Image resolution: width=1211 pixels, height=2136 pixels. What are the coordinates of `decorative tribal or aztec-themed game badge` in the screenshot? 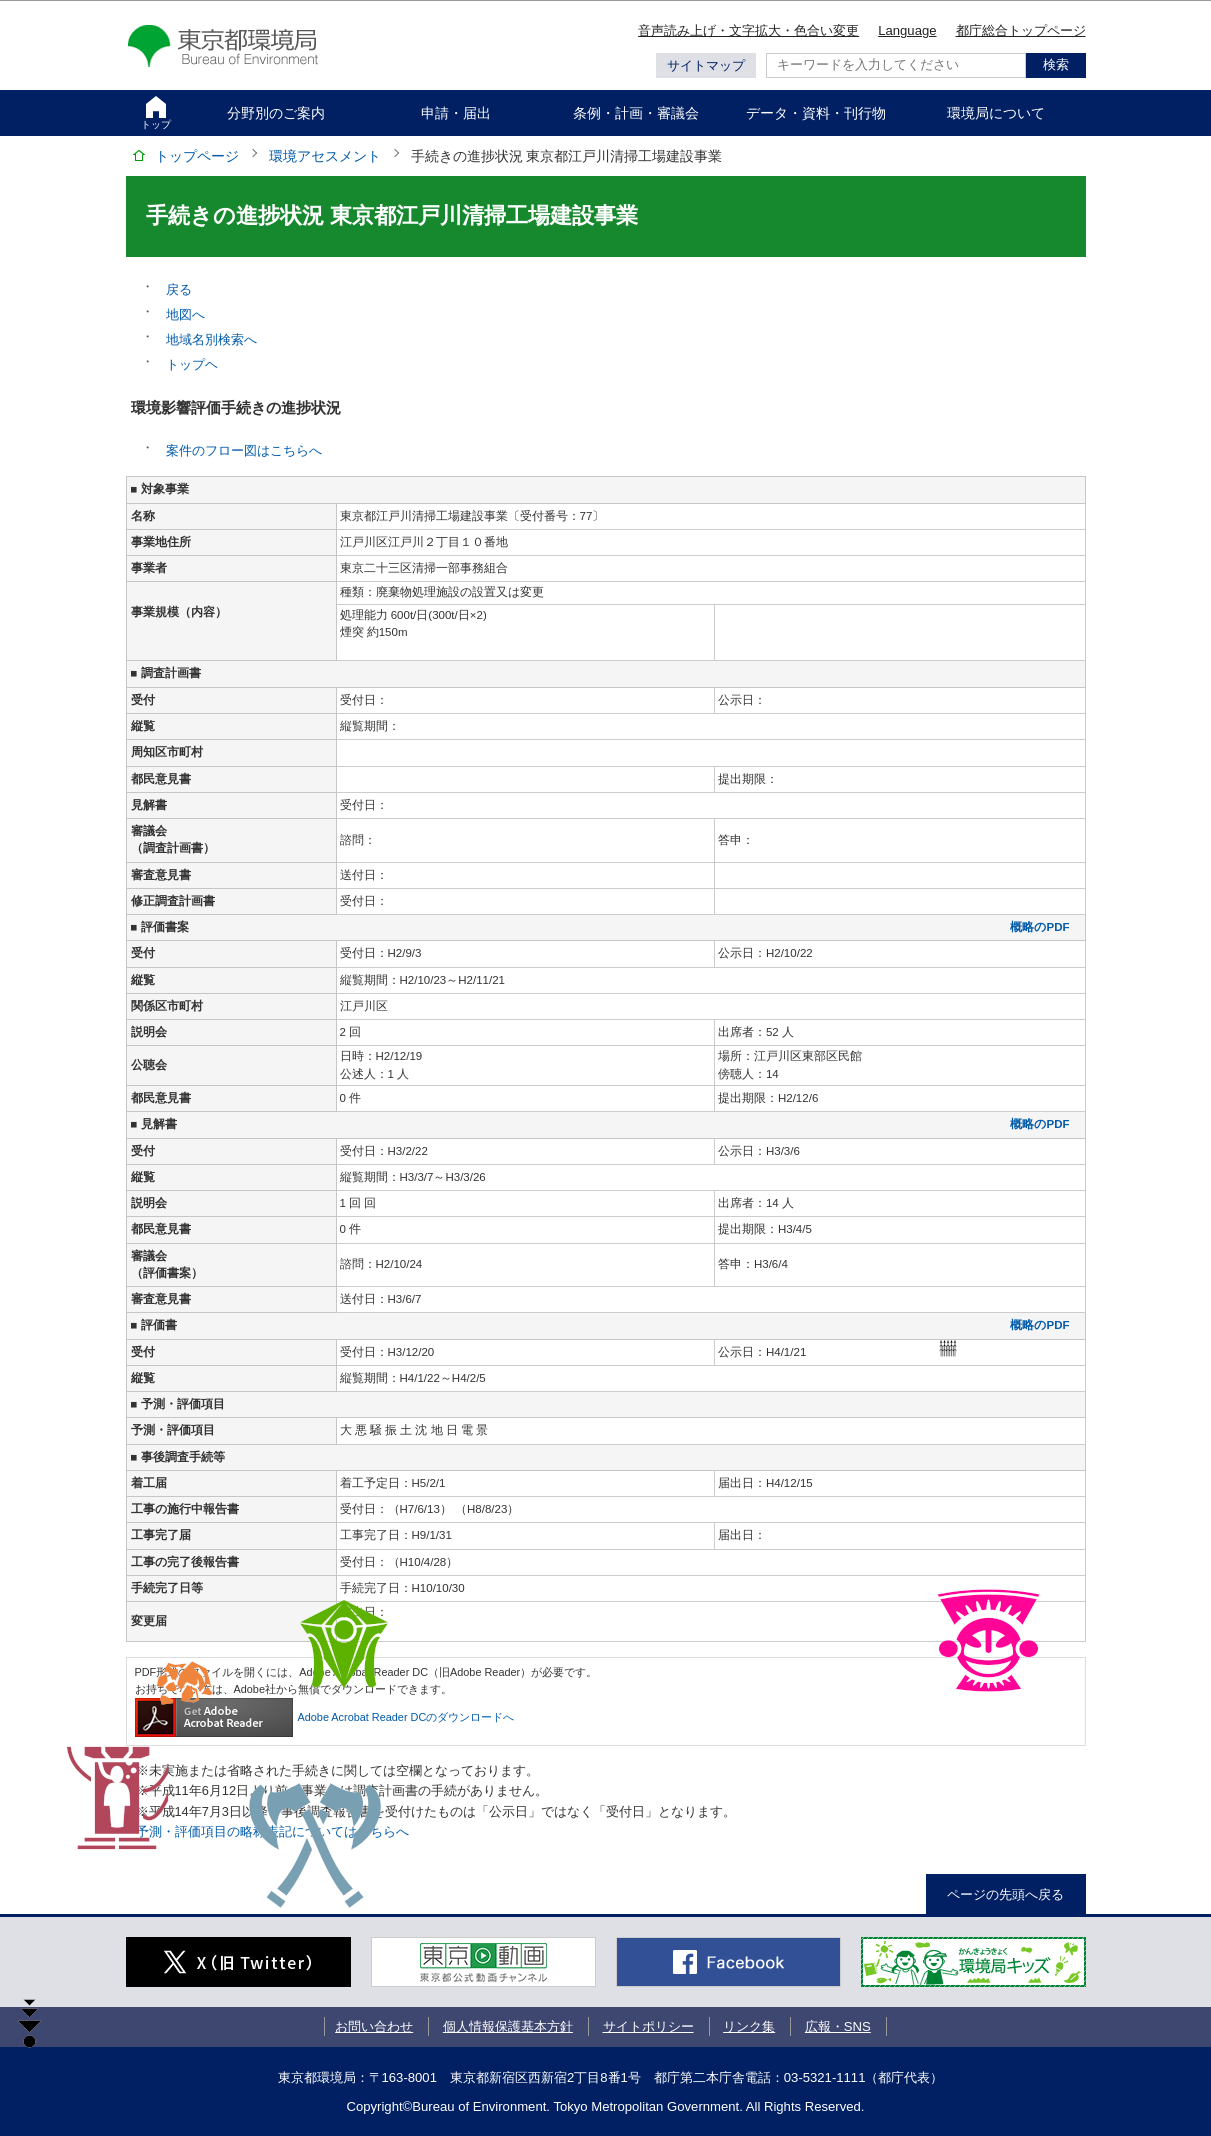 It's located at (988, 1640).